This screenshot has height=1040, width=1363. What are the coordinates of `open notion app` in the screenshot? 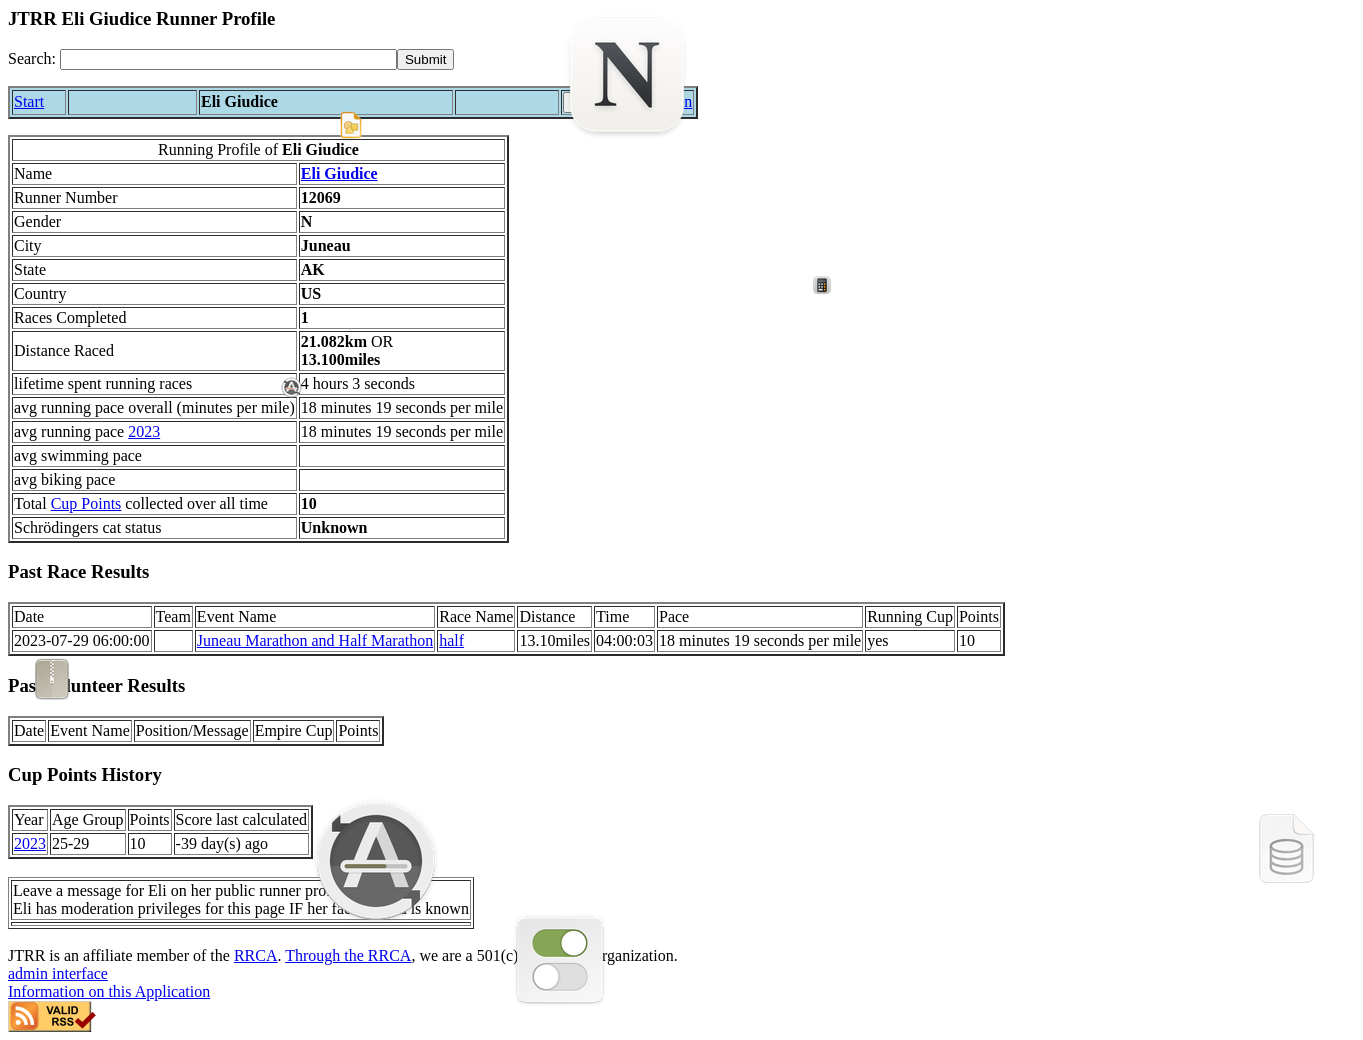 It's located at (627, 75).